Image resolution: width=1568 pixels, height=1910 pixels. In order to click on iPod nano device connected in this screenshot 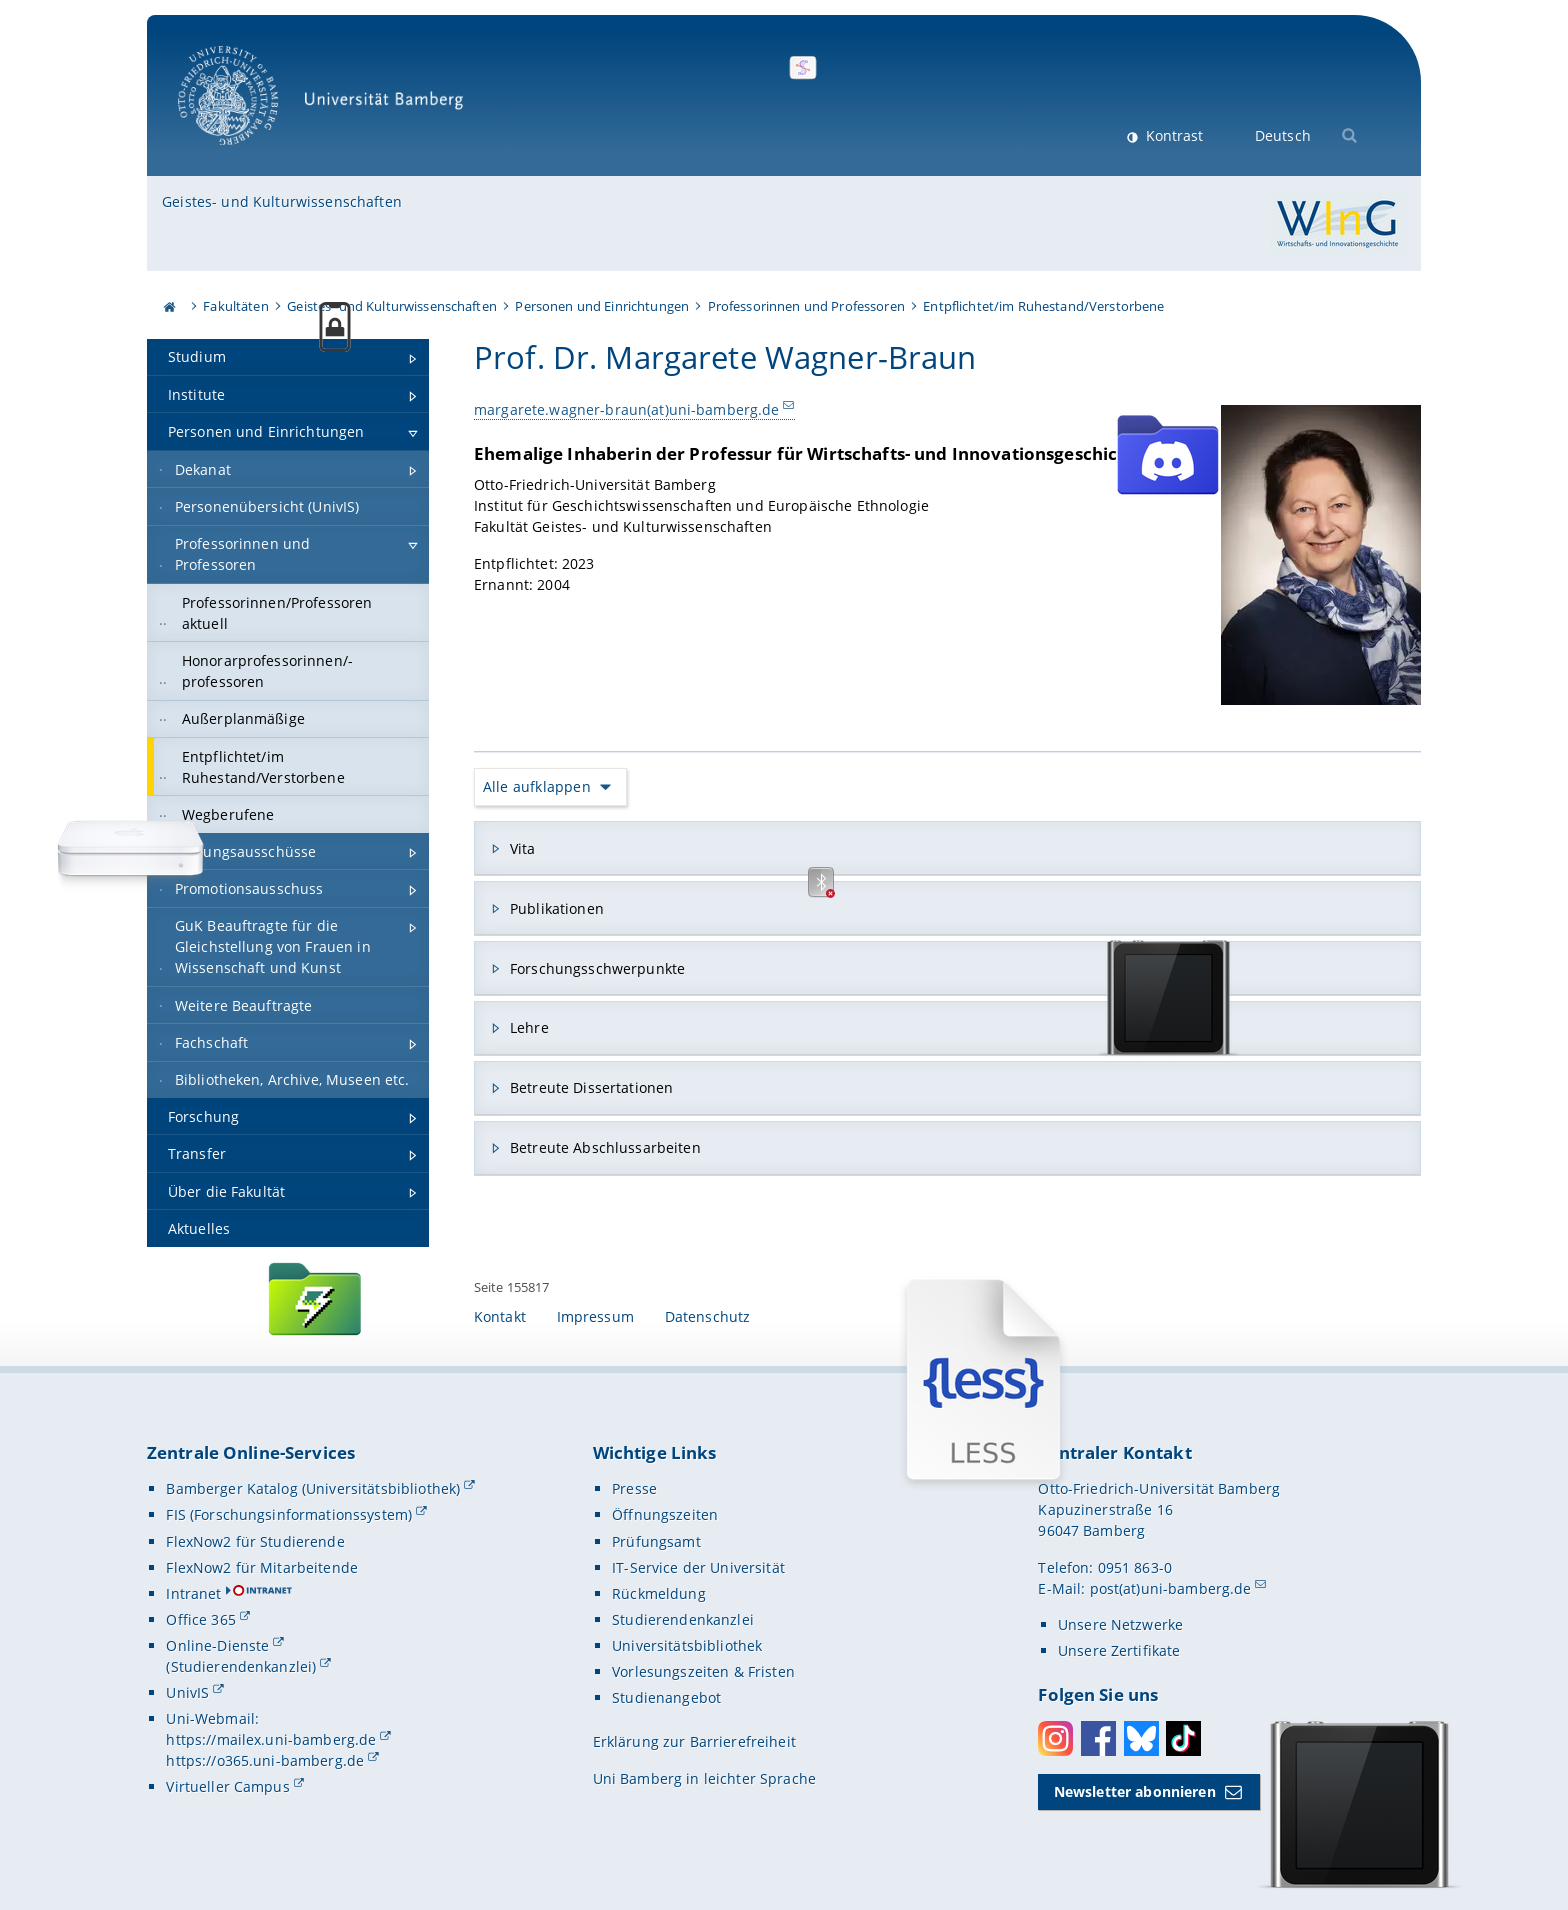, I will do `click(1168, 997)`.